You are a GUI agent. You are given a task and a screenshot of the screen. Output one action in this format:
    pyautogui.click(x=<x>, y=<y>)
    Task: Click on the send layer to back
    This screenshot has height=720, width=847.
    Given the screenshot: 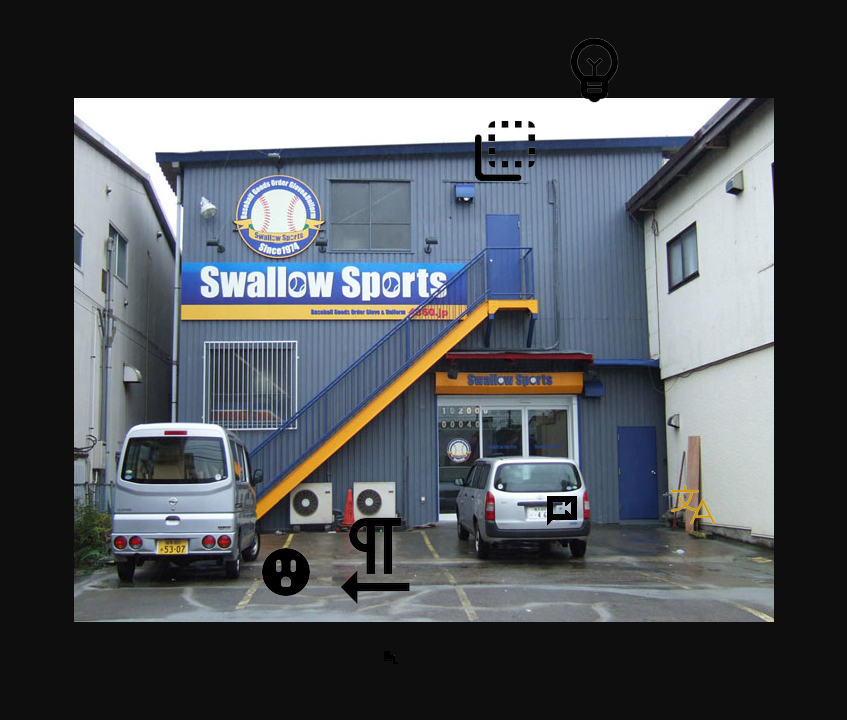 What is the action you would take?
    pyautogui.click(x=505, y=151)
    